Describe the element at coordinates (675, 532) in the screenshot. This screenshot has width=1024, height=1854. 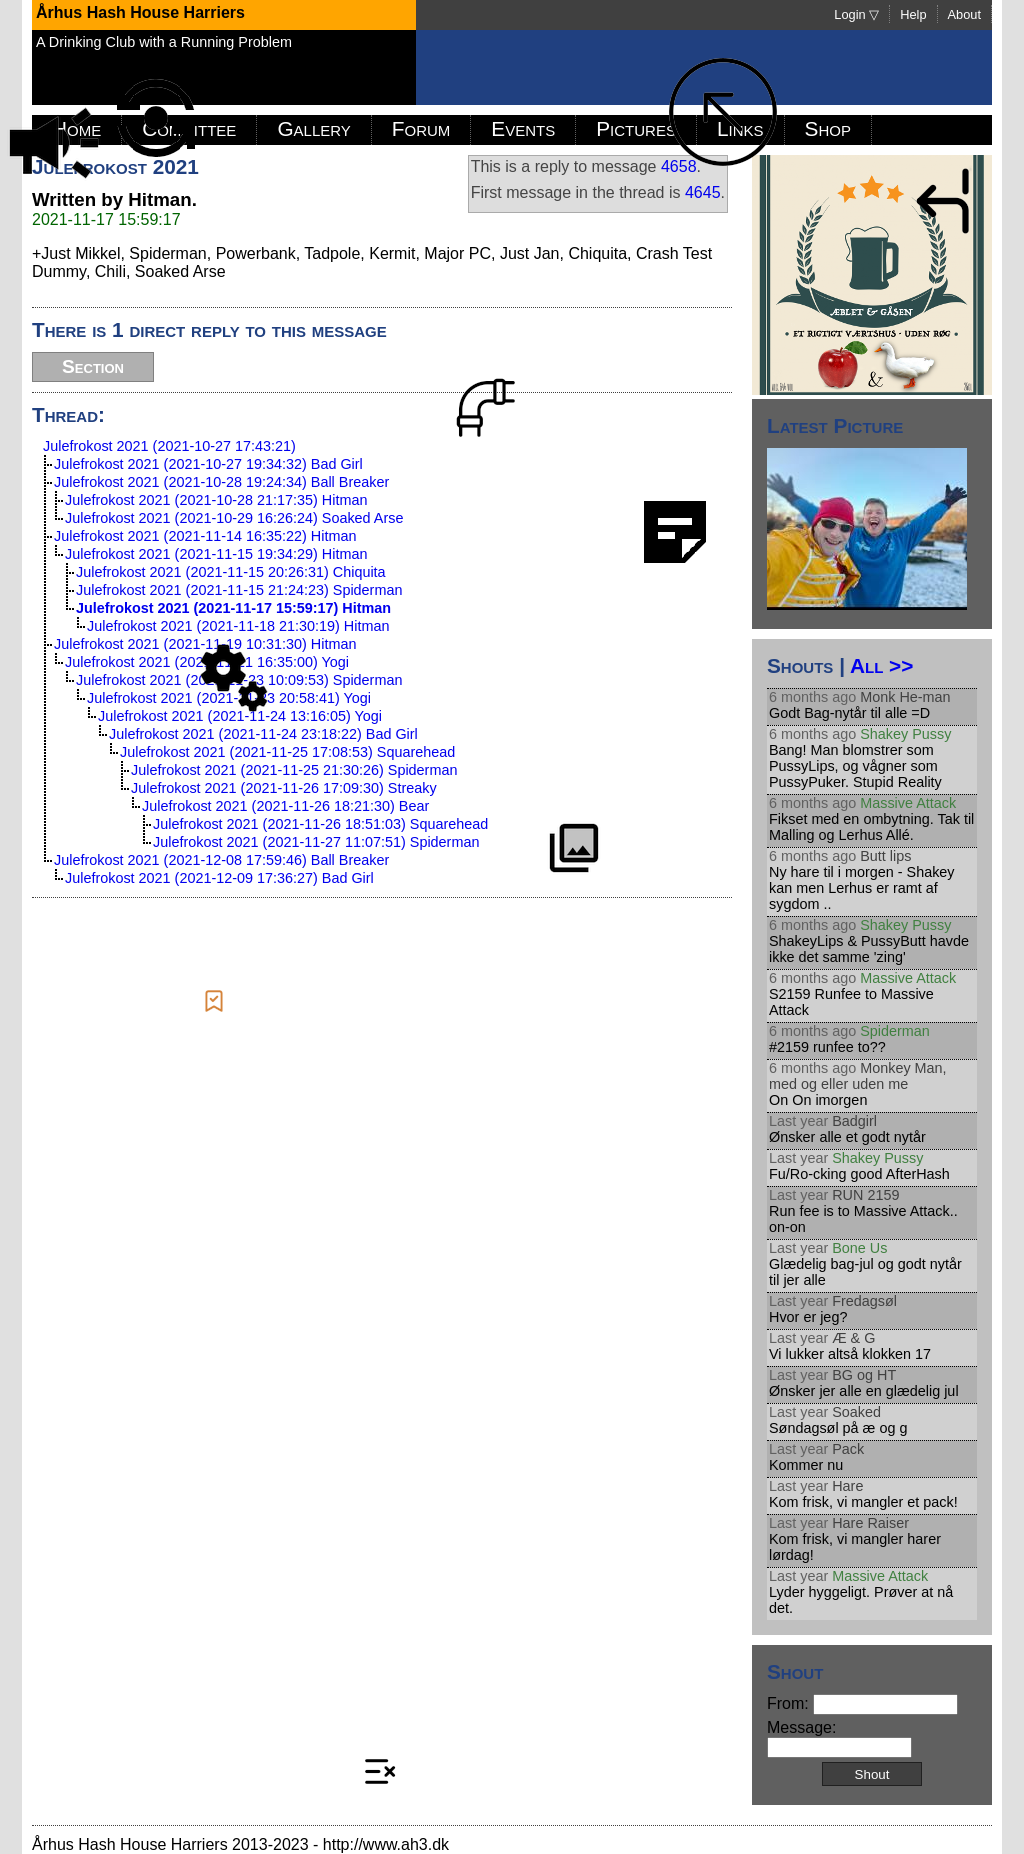
I see `create a new sticky note` at that location.